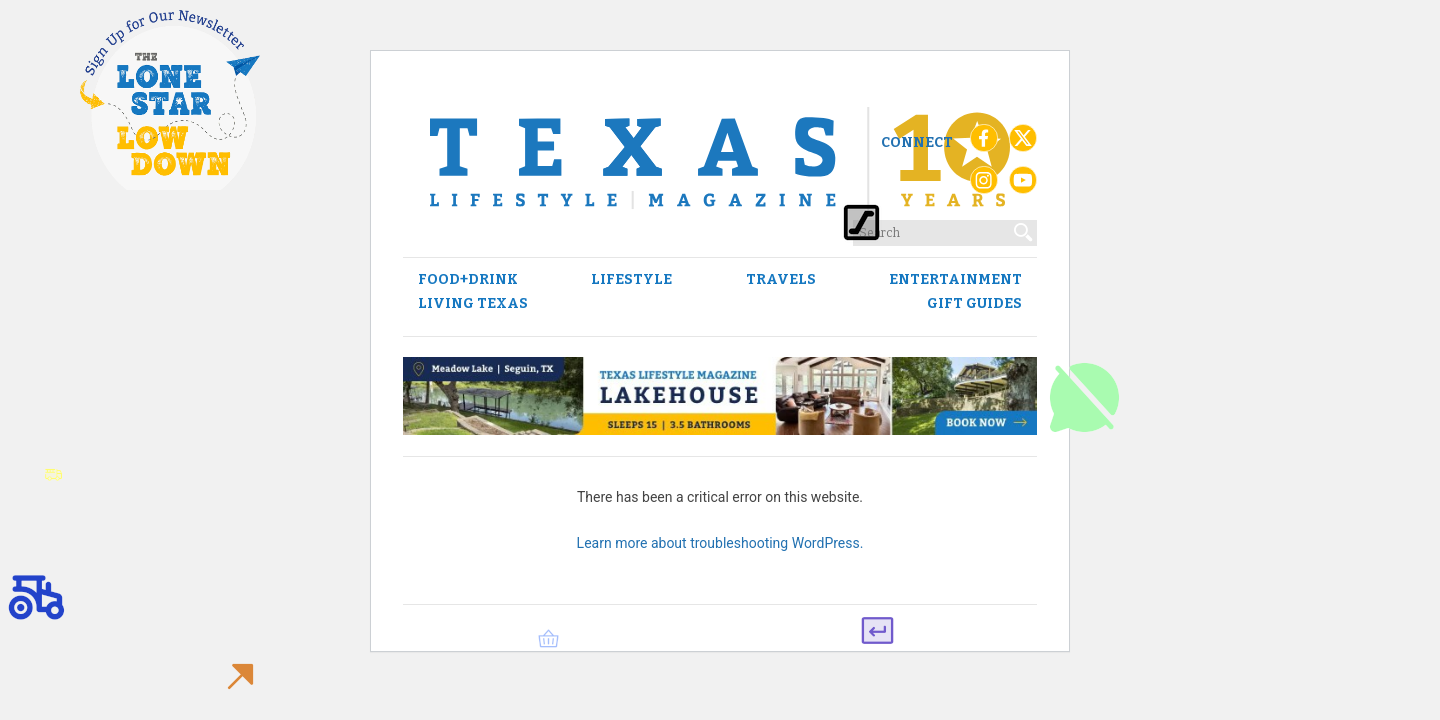  I want to click on access farming or agricultural features, so click(35, 596).